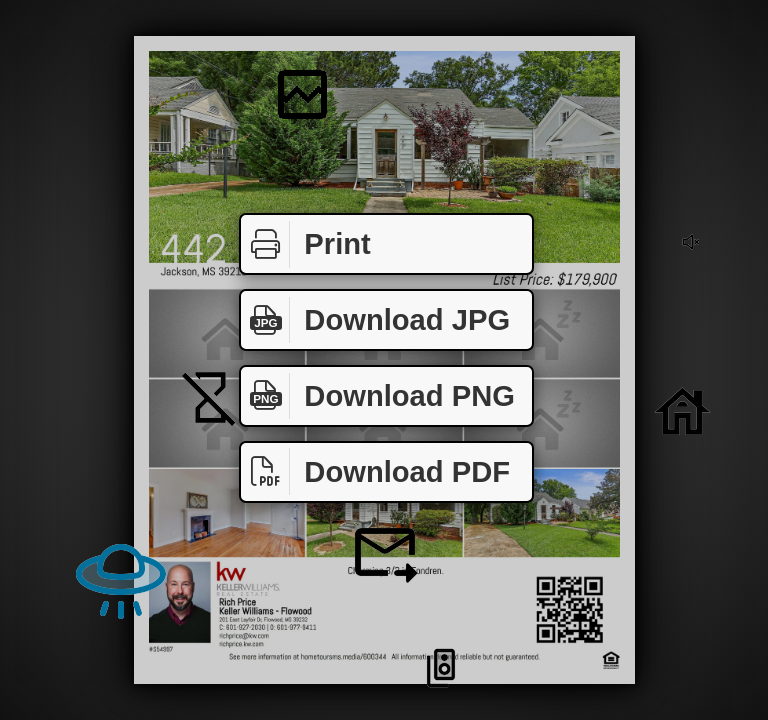 The height and width of the screenshot is (720, 768). Describe the element at coordinates (441, 668) in the screenshot. I see `manage connected speaker devices` at that location.